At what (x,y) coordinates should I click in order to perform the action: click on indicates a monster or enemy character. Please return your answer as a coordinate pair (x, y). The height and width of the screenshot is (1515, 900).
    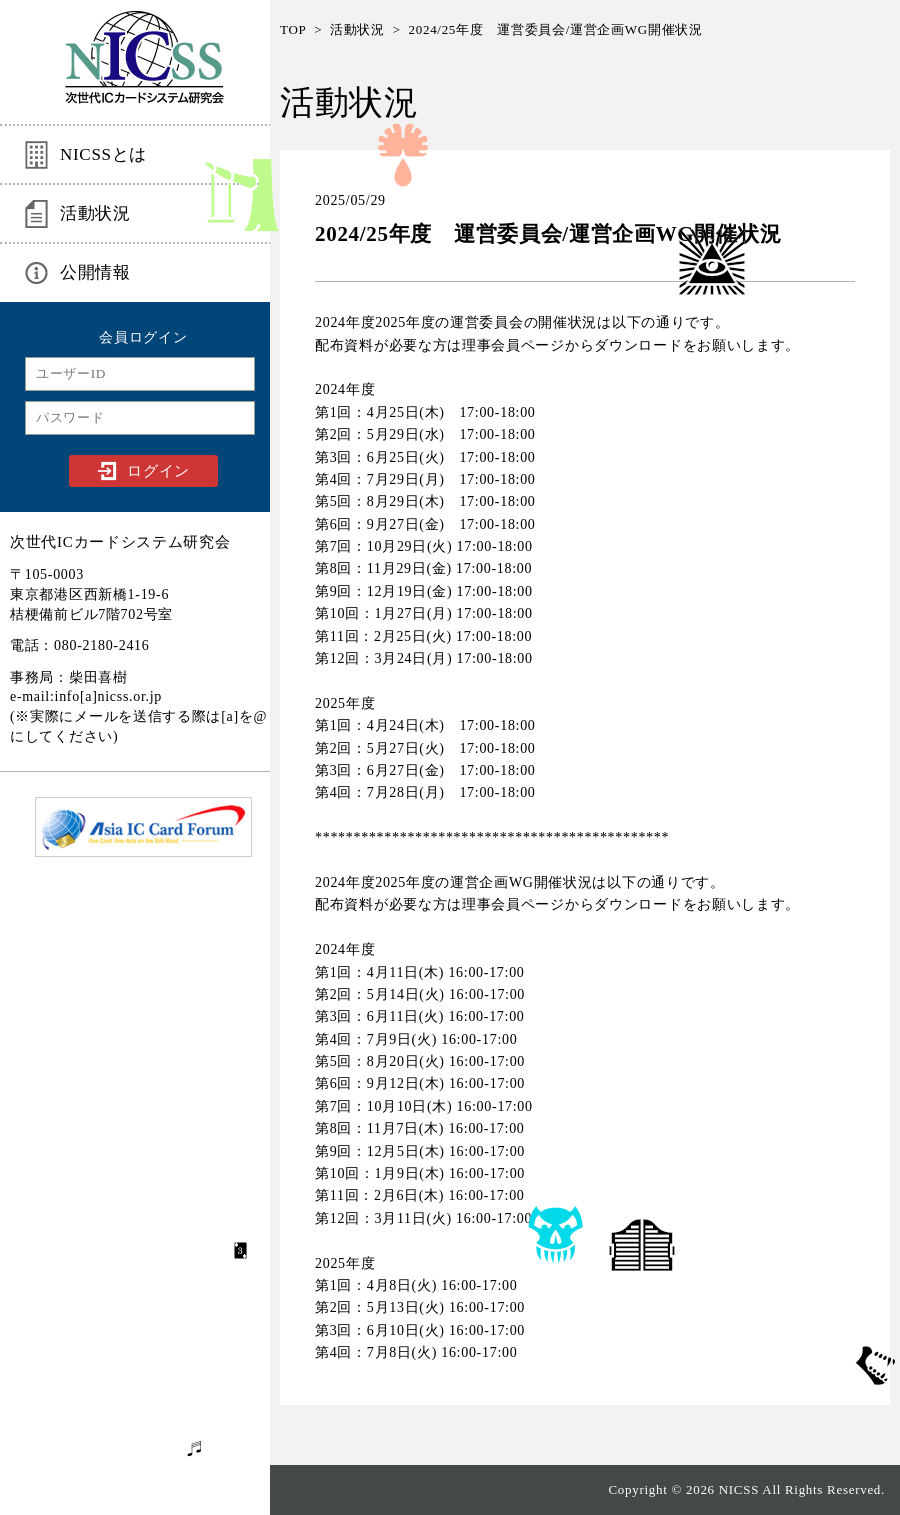
    Looking at the image, I should click on (555, 1233).